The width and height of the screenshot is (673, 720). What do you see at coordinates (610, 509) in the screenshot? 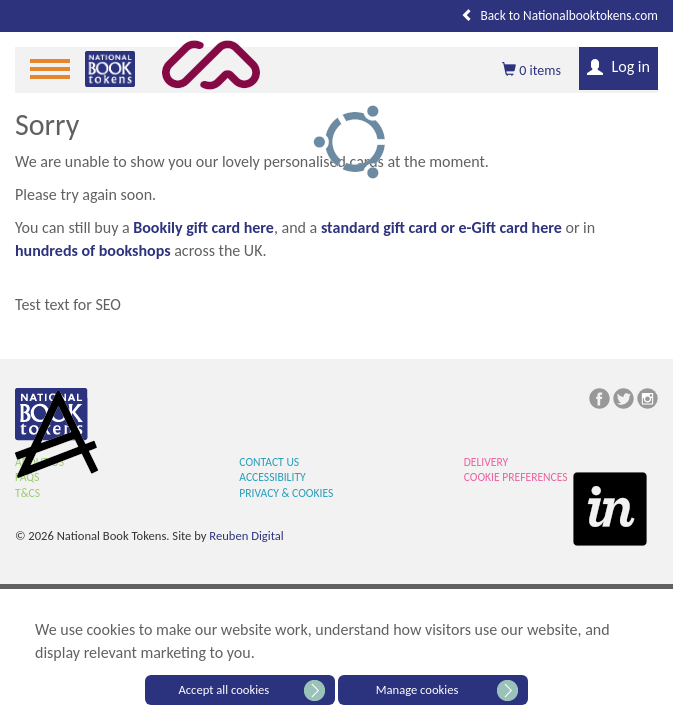
I see `open InVision app` at bounding box center [610, 509].